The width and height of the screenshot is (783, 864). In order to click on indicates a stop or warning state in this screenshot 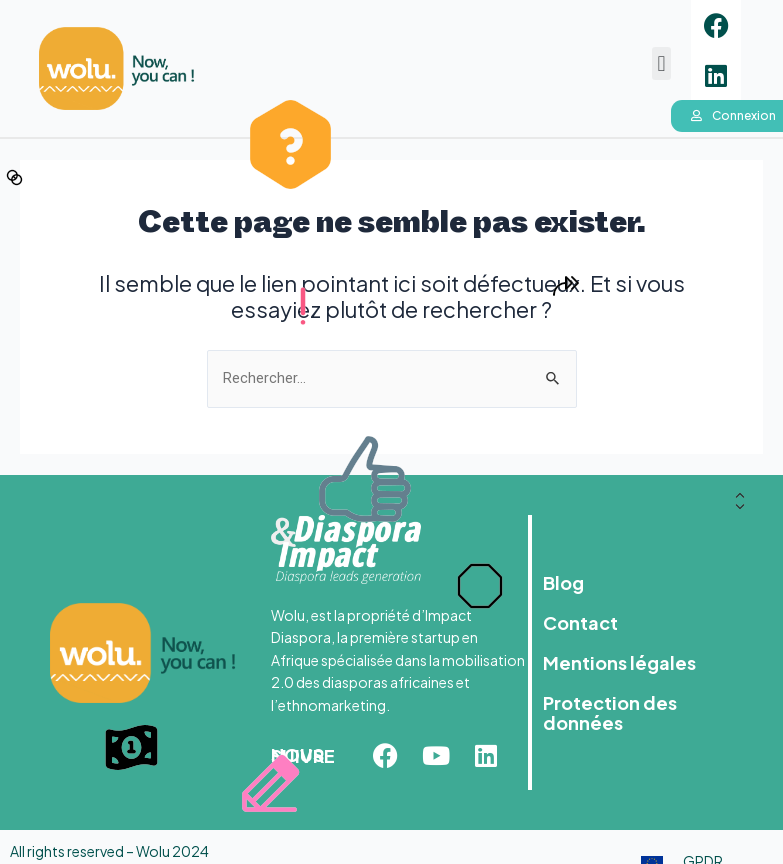, I will do `click(480, 586)`.